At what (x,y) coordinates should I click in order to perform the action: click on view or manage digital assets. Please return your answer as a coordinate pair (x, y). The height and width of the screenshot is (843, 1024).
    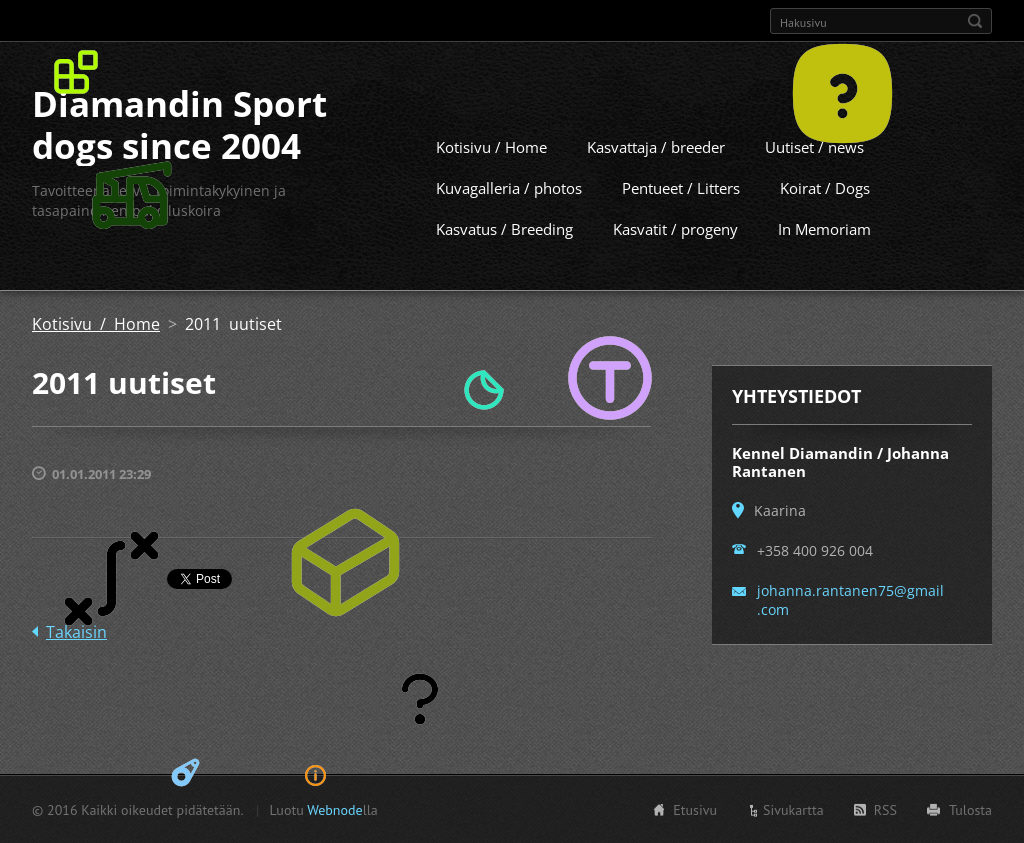
    Looking at the image, I should click on (185, 772).